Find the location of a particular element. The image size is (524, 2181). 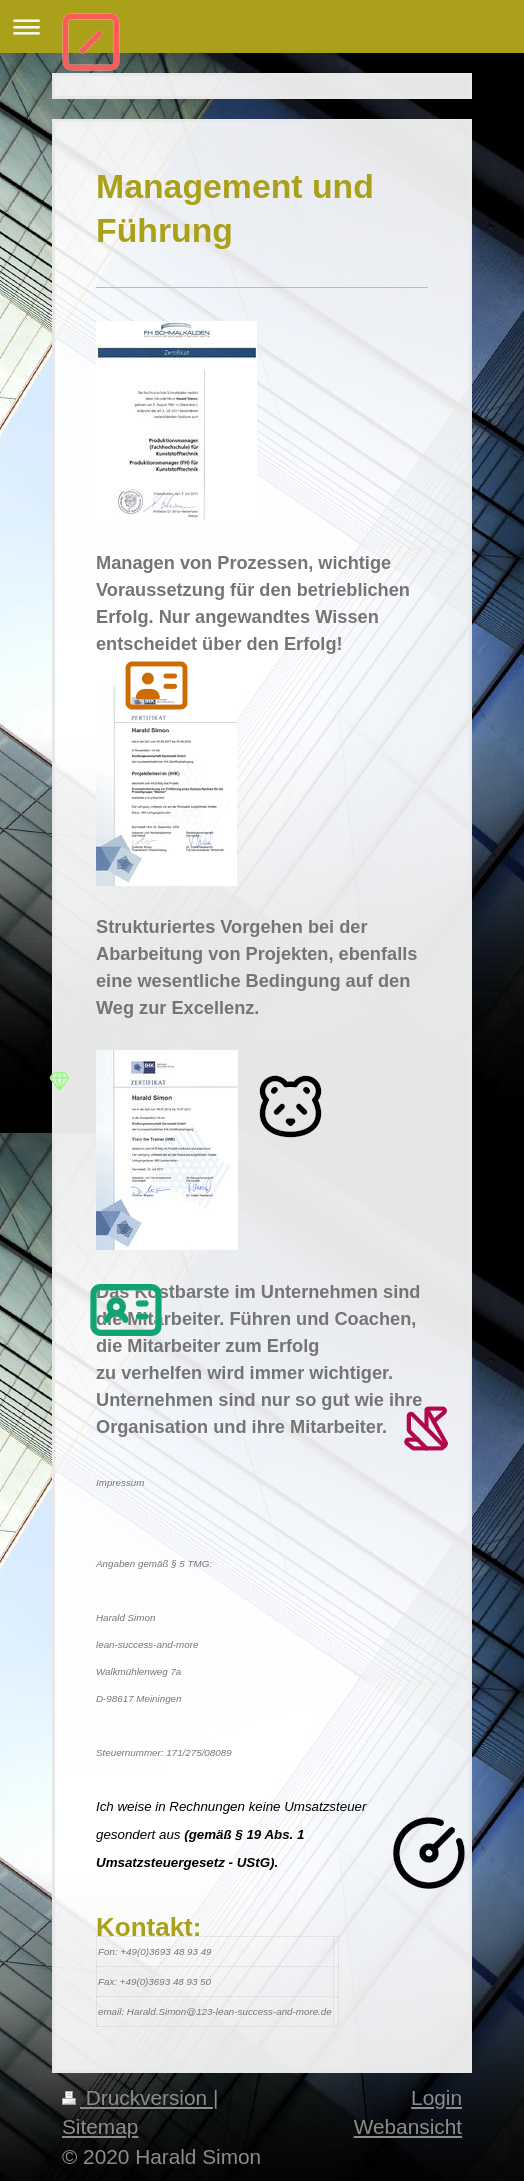

indicates premium or pro membership status is located at coordinates (59, 1080).